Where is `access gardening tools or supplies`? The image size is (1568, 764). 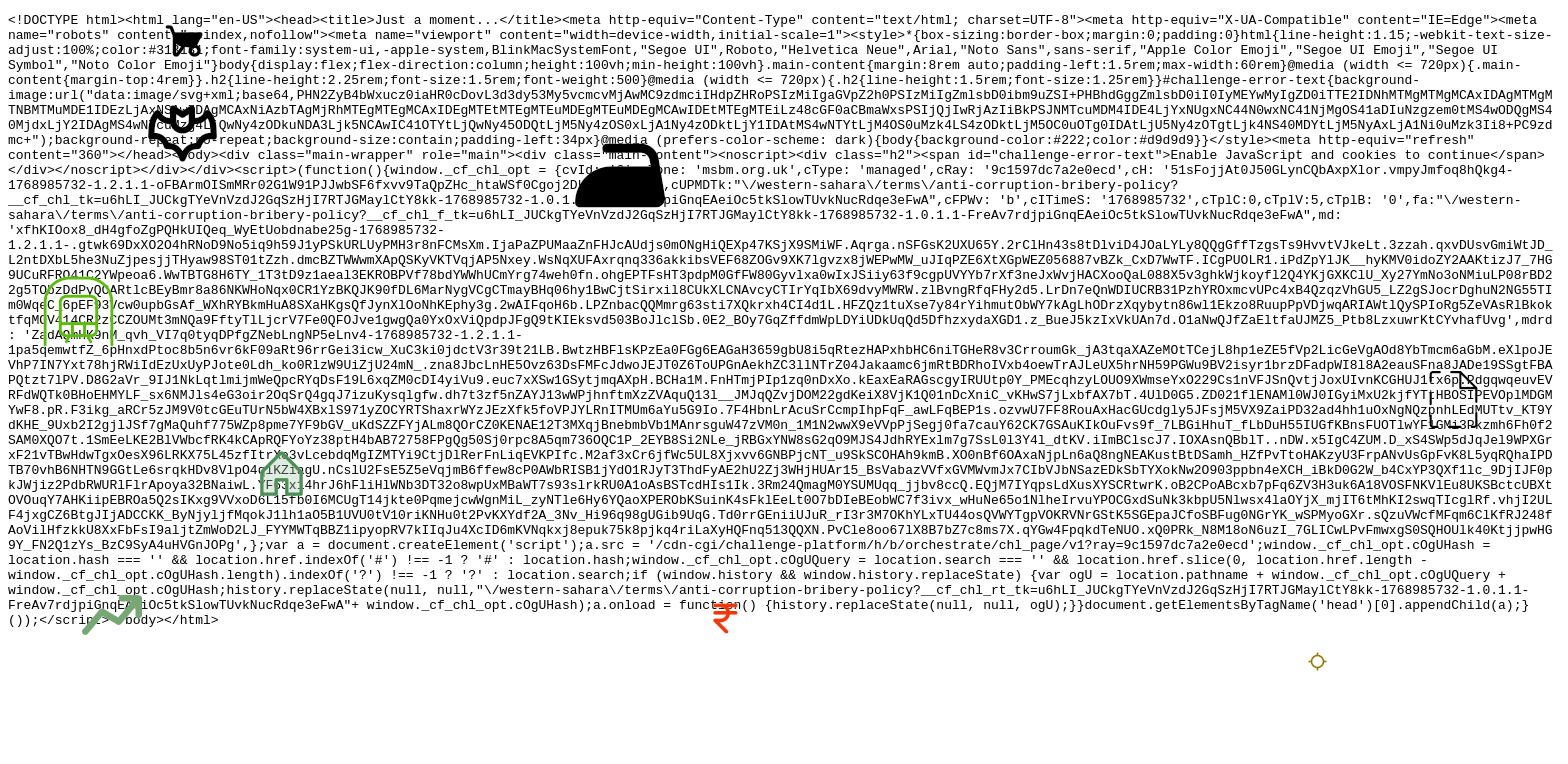
access gardening tools or supplies is located at coordinates (185, 41).